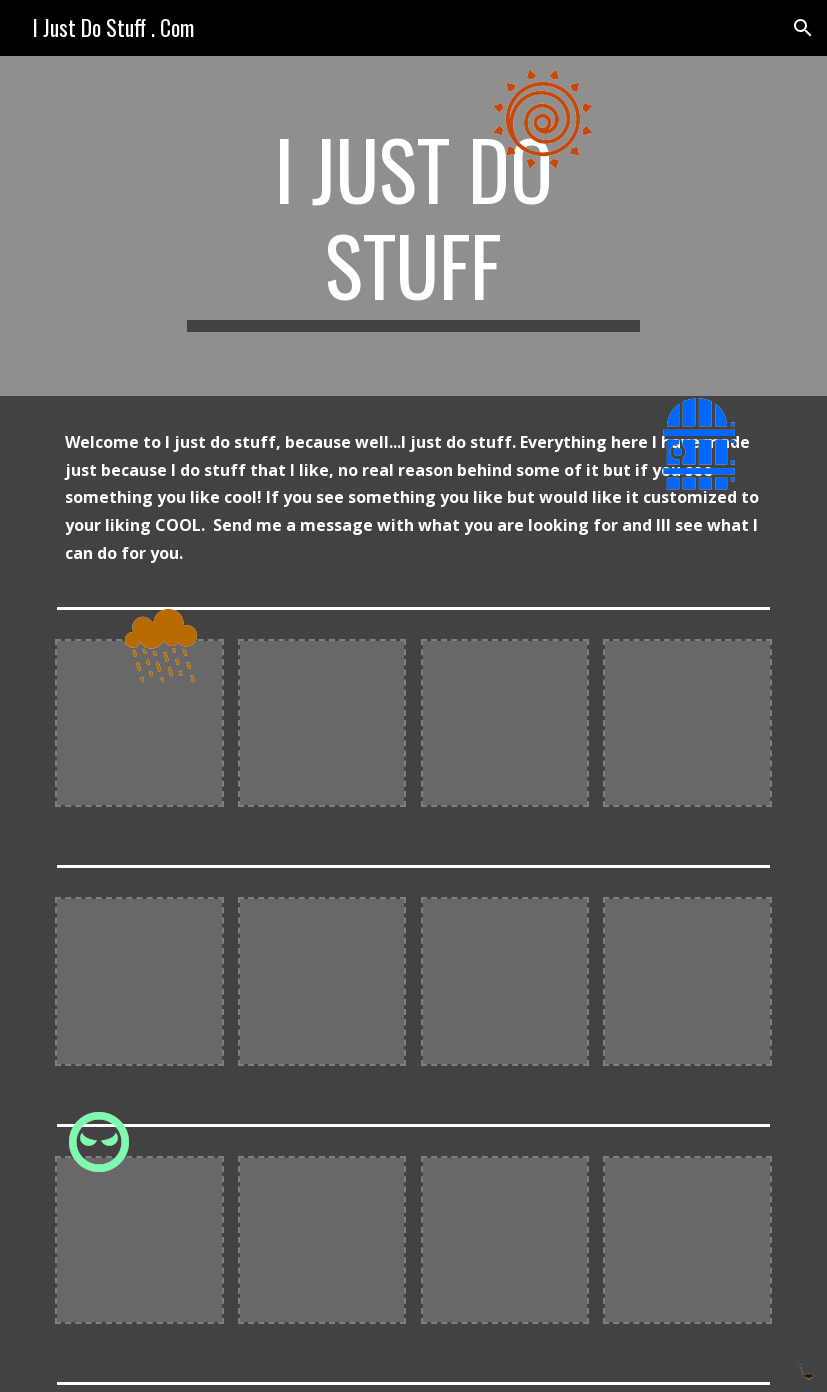  What do you see at coordinates (804, 1370) in the screenshot?
I see `select ladle tool in cooking game` at bounding box center [804, 1370].